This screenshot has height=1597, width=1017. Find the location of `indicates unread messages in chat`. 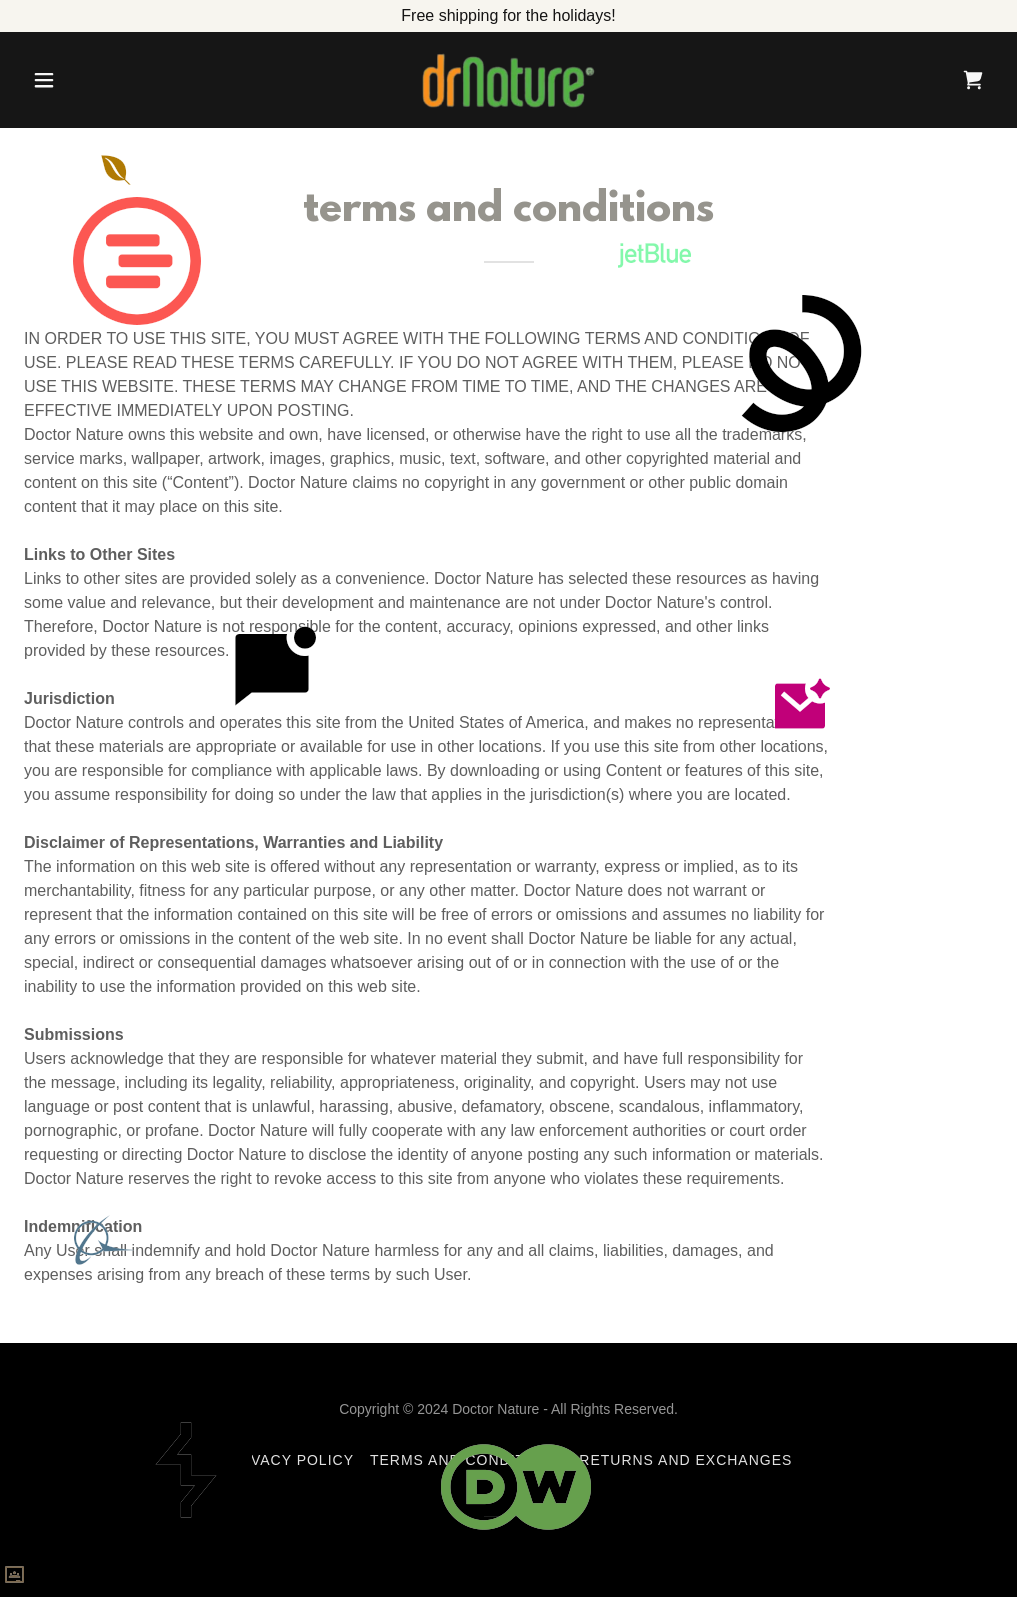

indicates unread messages in chat is located at coordinates (272, 667).